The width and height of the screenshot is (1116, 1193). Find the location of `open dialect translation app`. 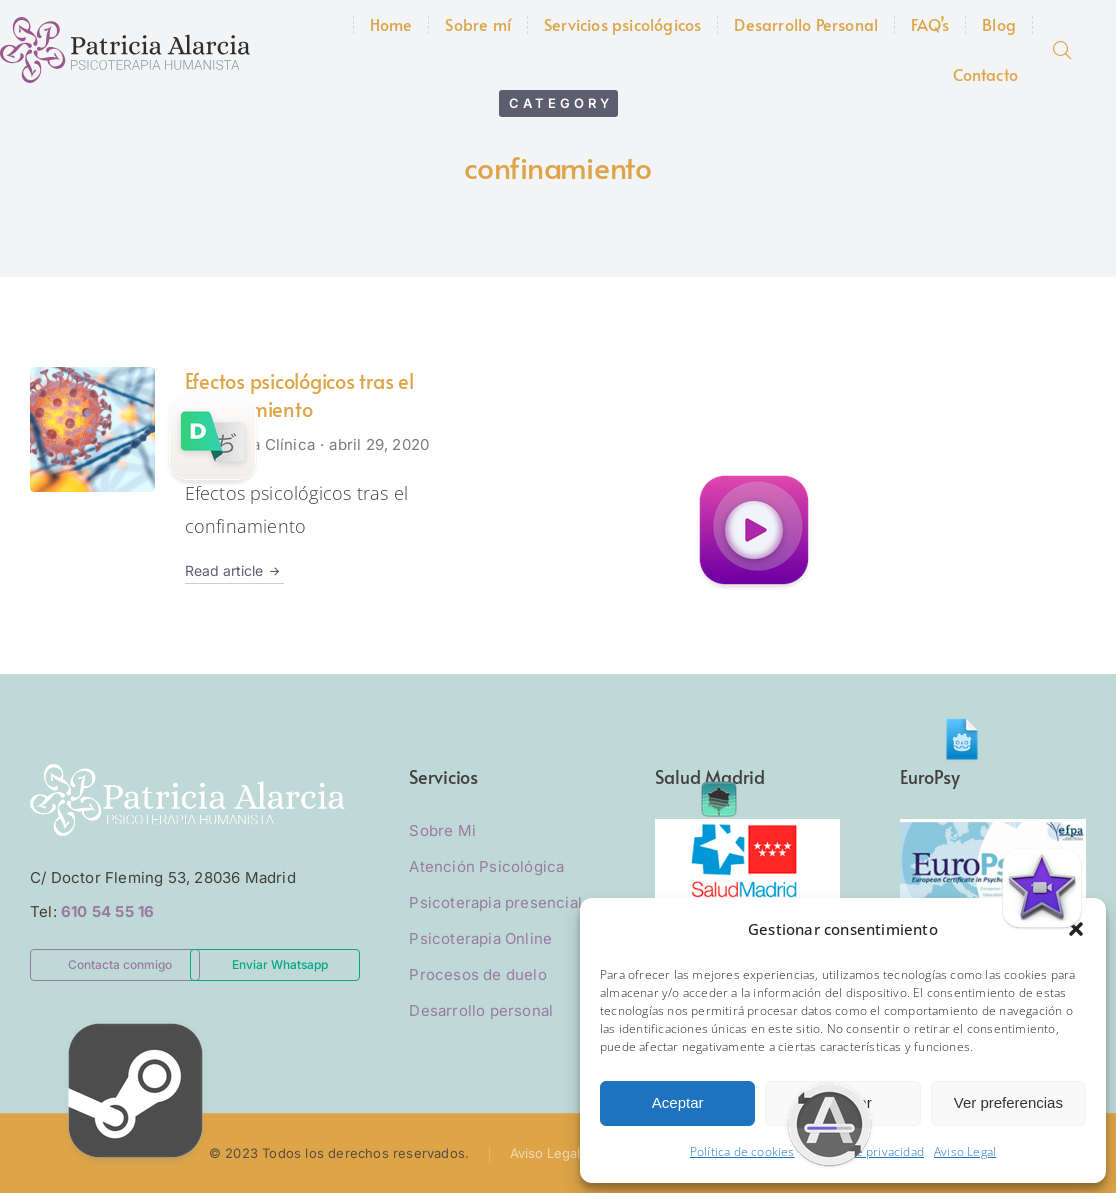

open dialect translation app is located at coordinates (212, 436).